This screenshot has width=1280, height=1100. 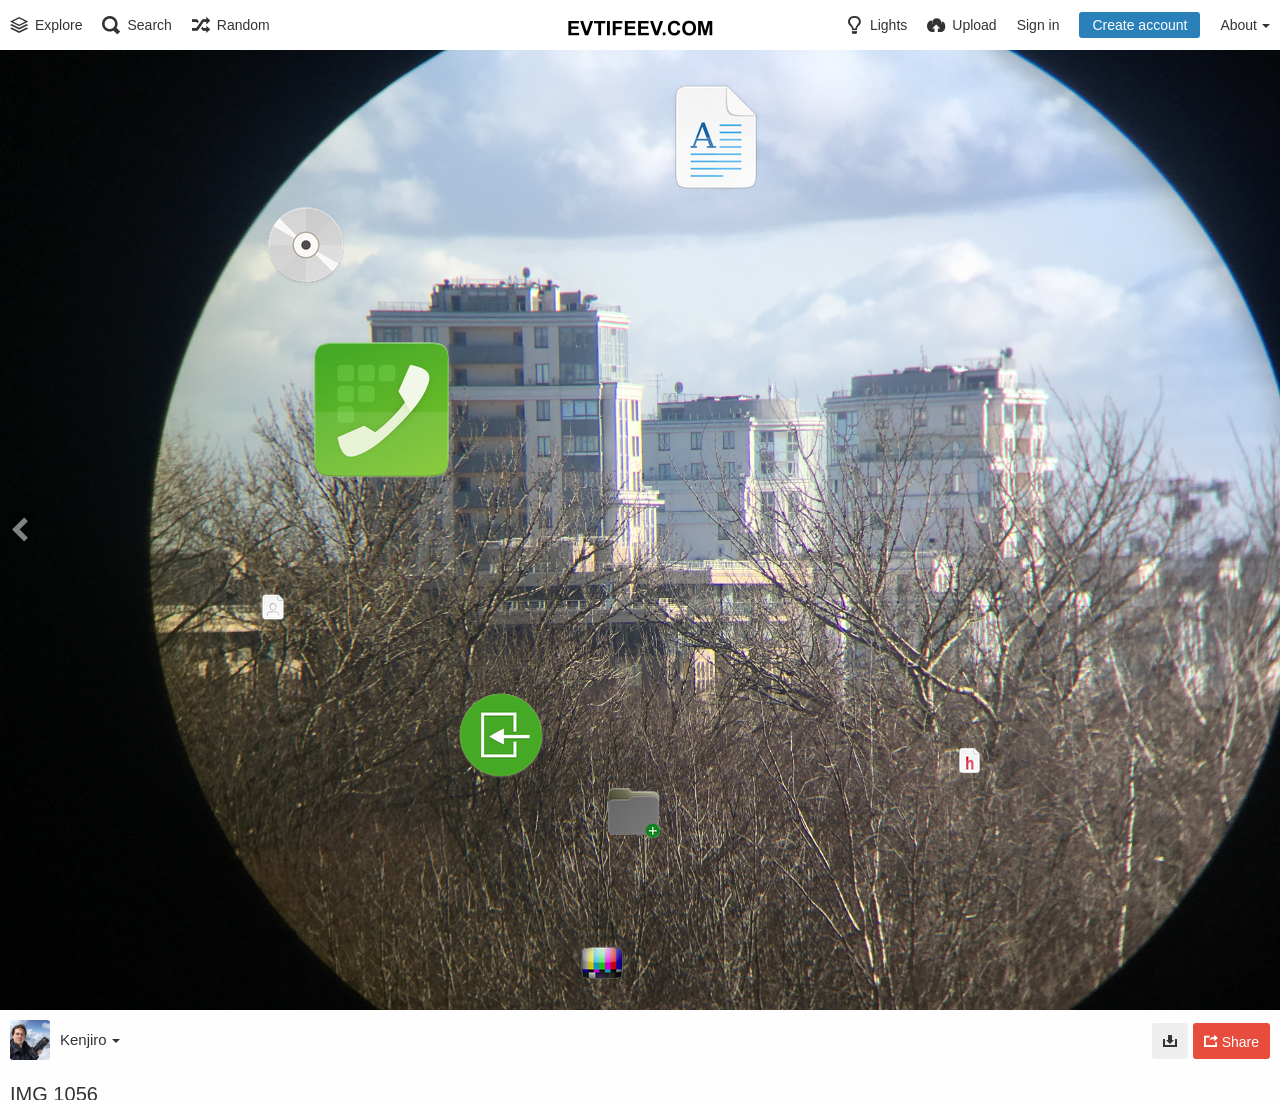 I want to click on indicates media library is being generated or indexed, so click(x=602, y=965).